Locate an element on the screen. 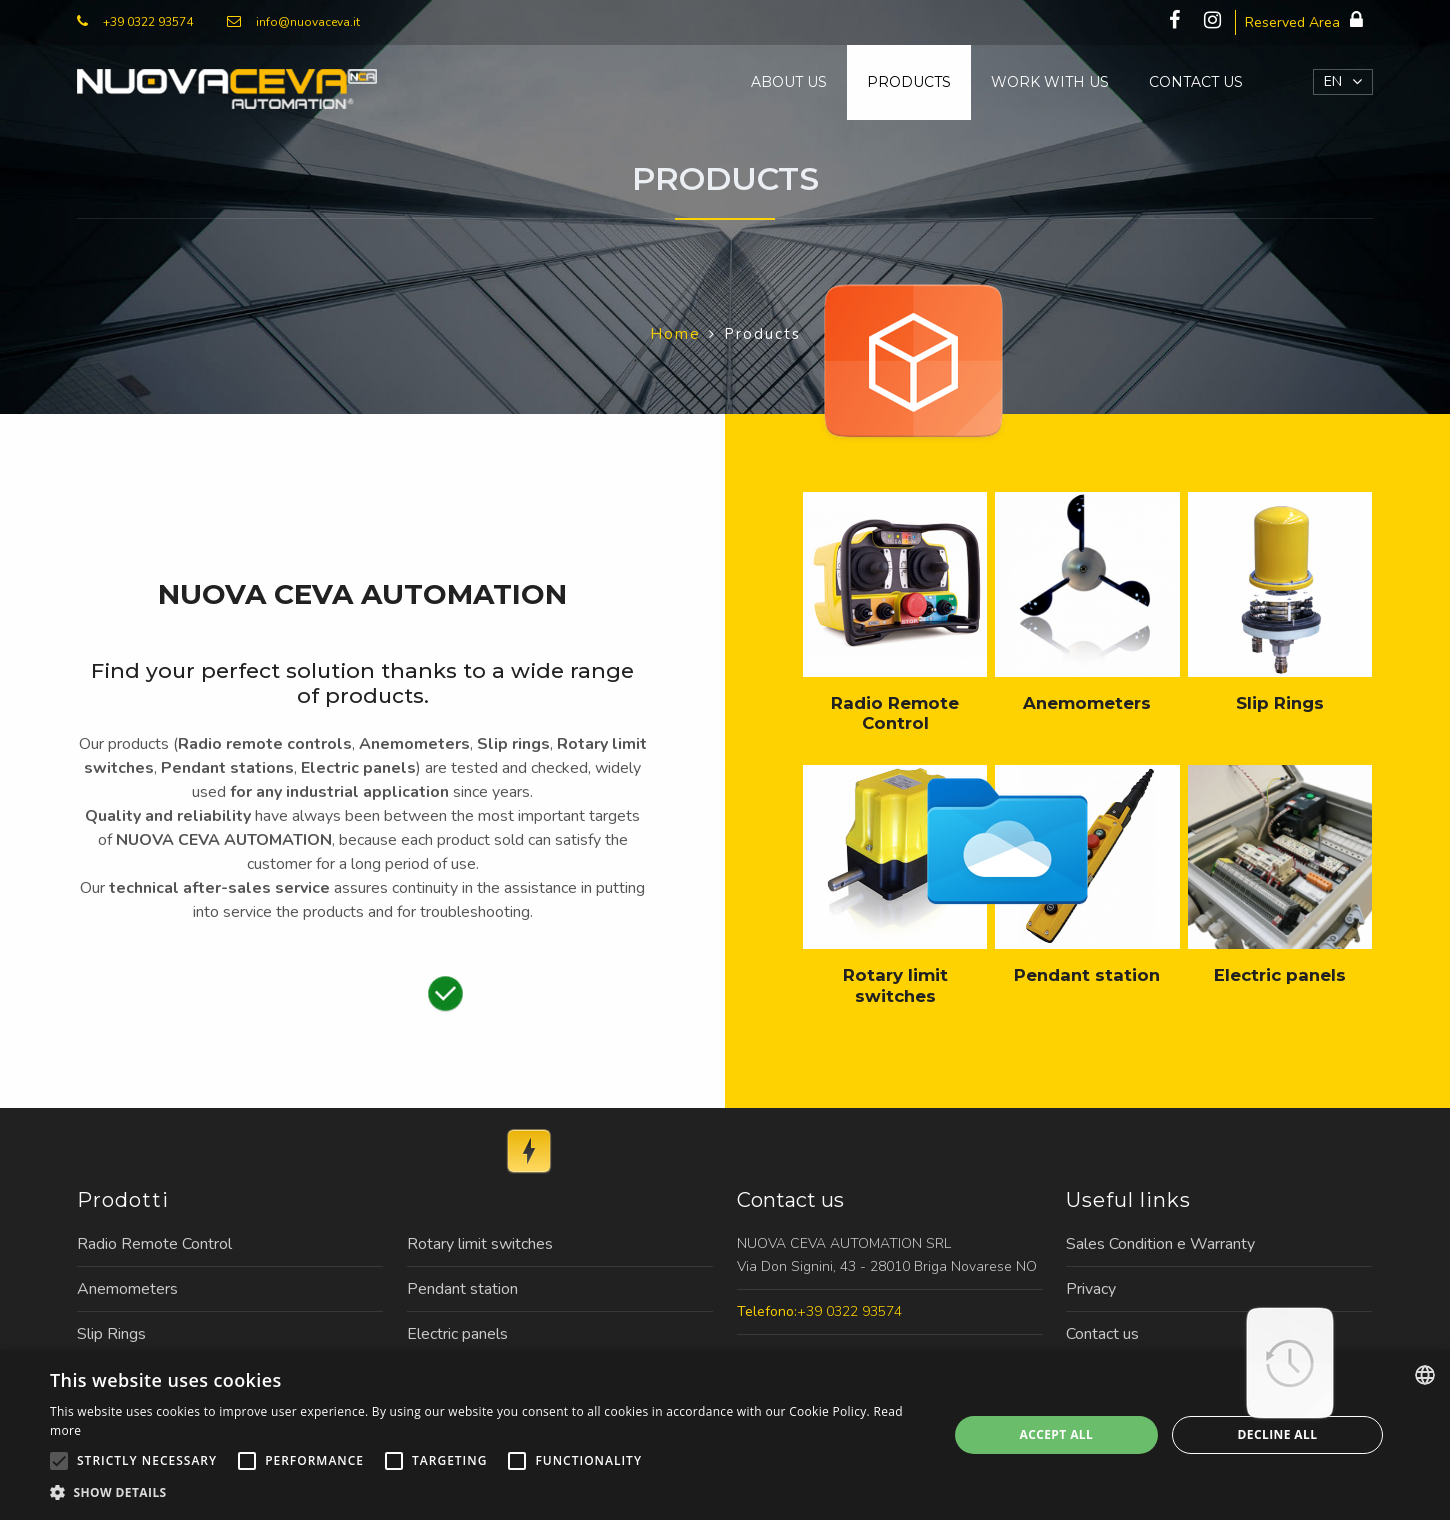 The image size is (1450, 1520). open power management settings is located at coordinates (529, 1151).